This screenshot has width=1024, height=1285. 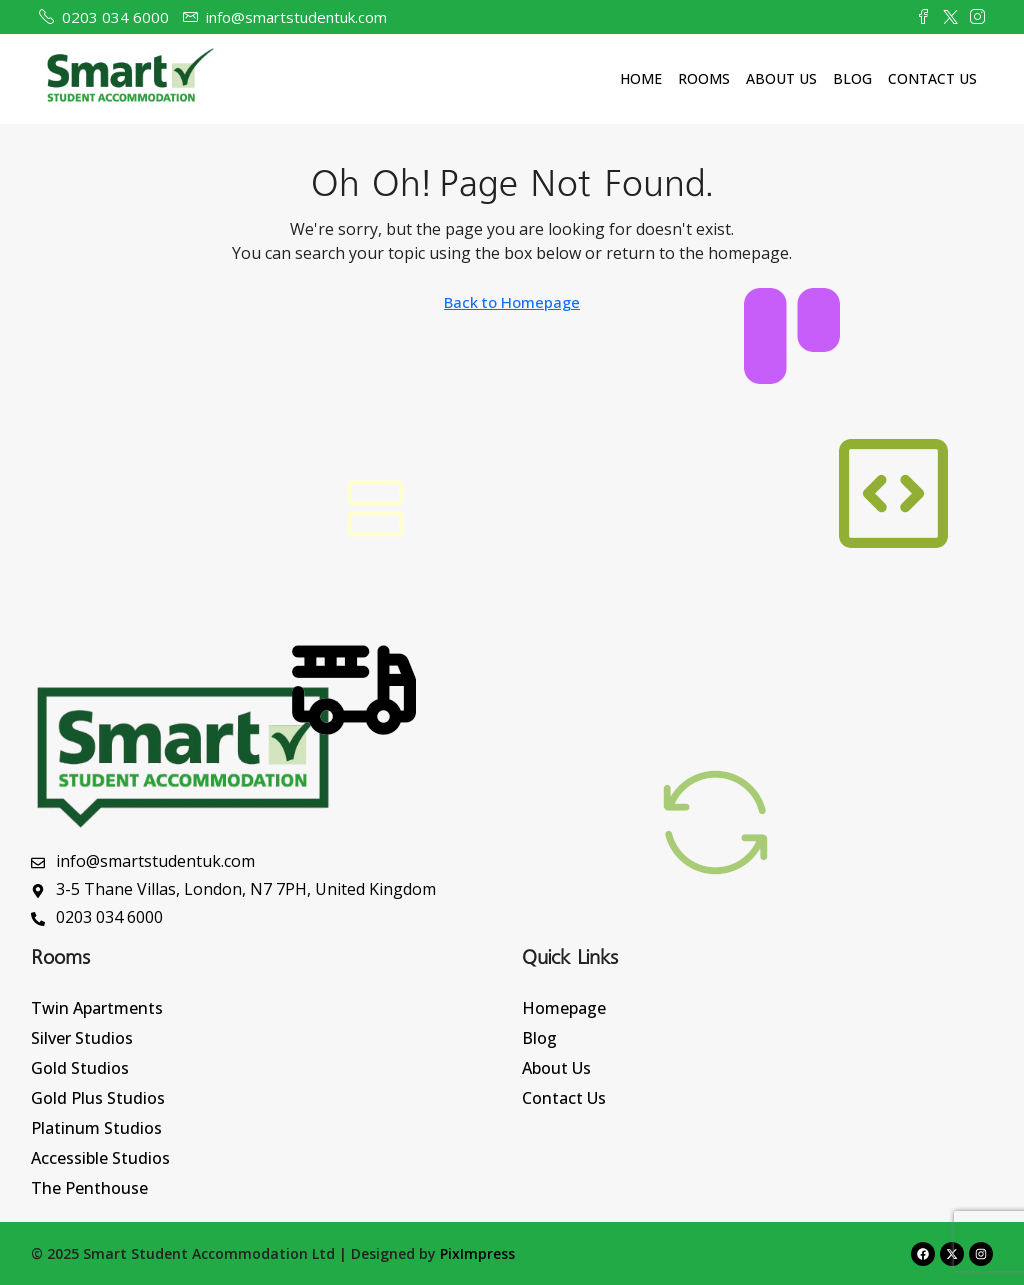 What do you see at coordinates (715, 822) in the screenshot?
I see `sync or refresh data` at bounding box center [715, 822].